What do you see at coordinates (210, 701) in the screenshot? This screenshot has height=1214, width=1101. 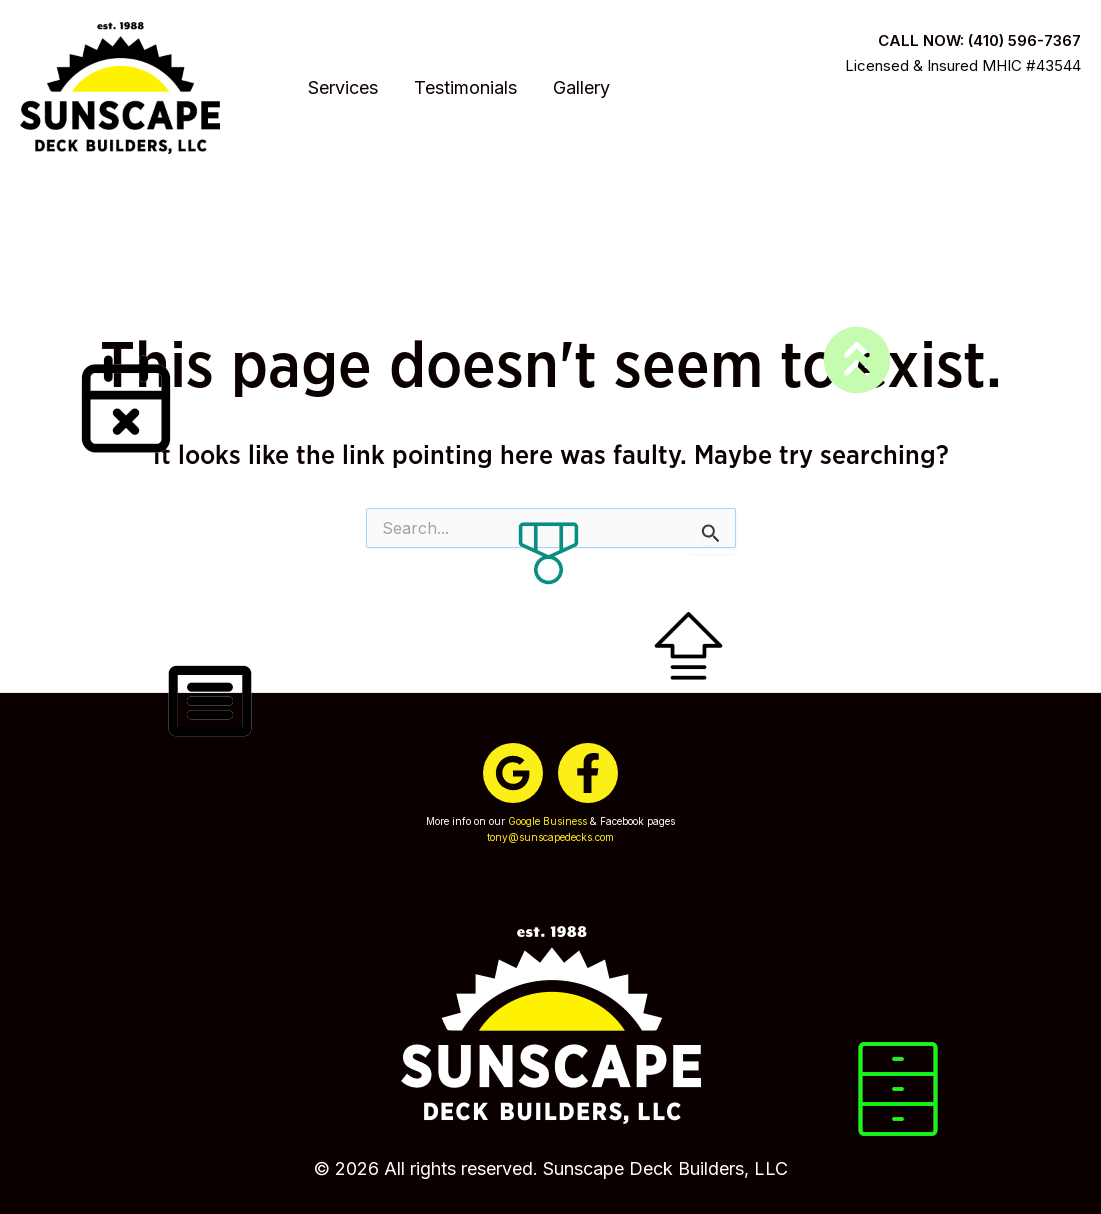 I see `view article or document` at bounding box center [210, 701].